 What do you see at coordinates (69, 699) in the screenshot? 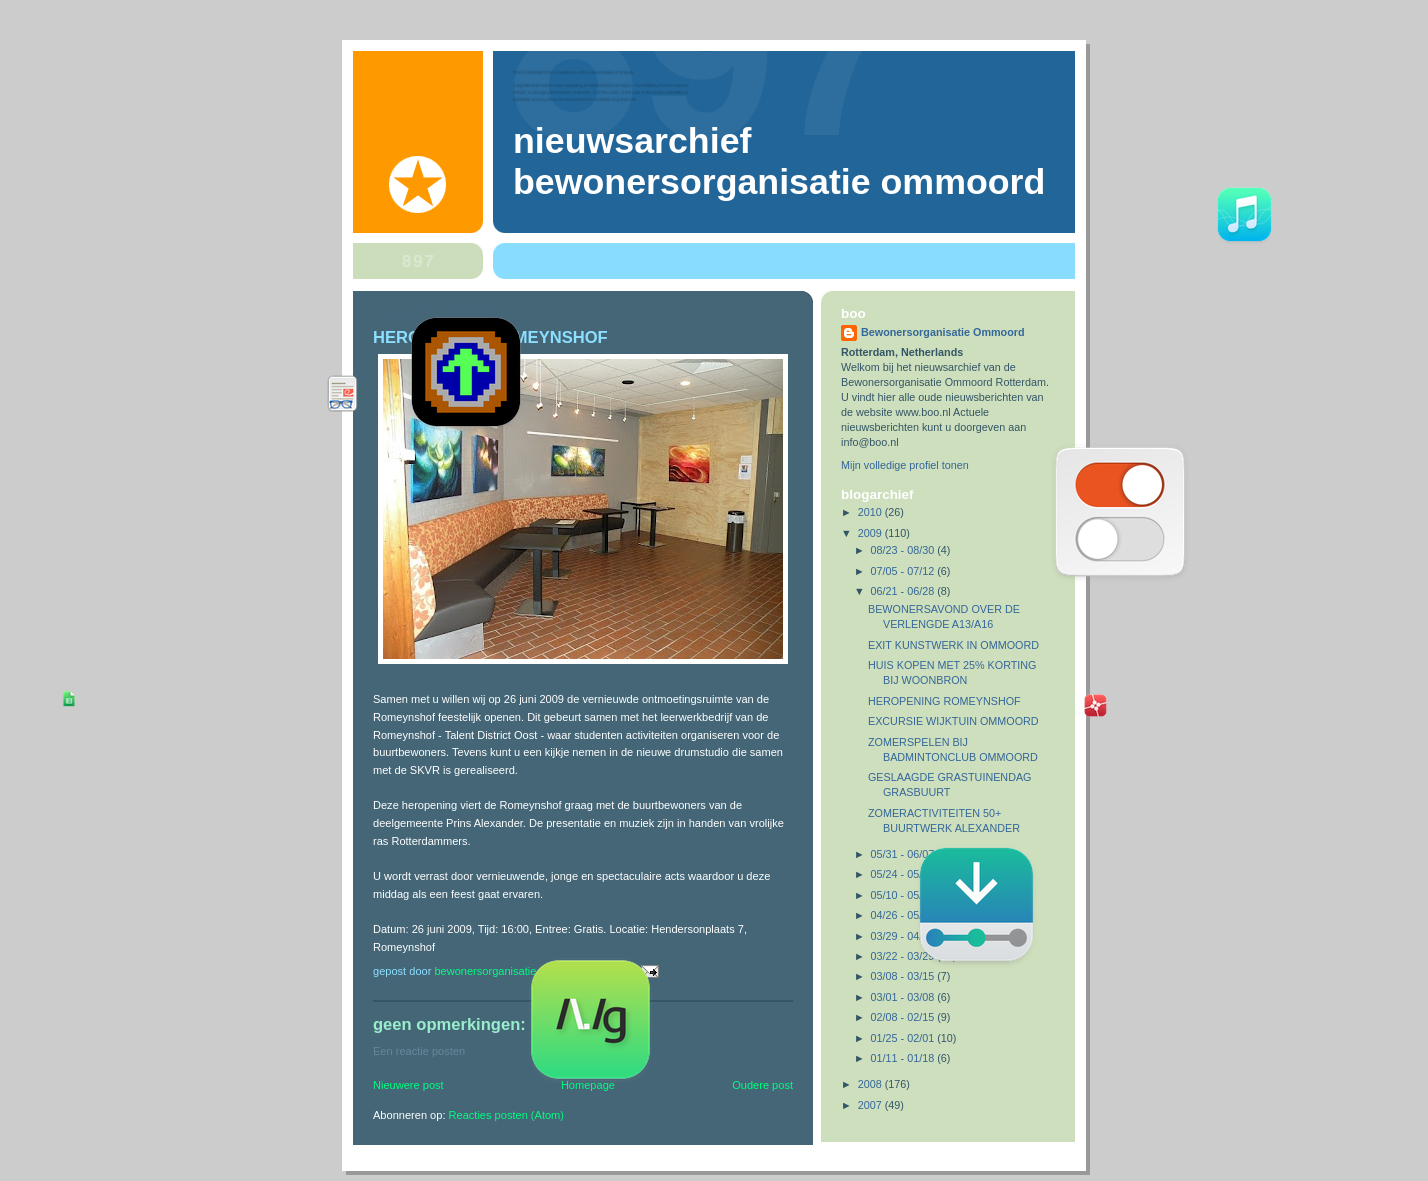
I see `open a spreadsheet file` at bounding box center [69, 699].